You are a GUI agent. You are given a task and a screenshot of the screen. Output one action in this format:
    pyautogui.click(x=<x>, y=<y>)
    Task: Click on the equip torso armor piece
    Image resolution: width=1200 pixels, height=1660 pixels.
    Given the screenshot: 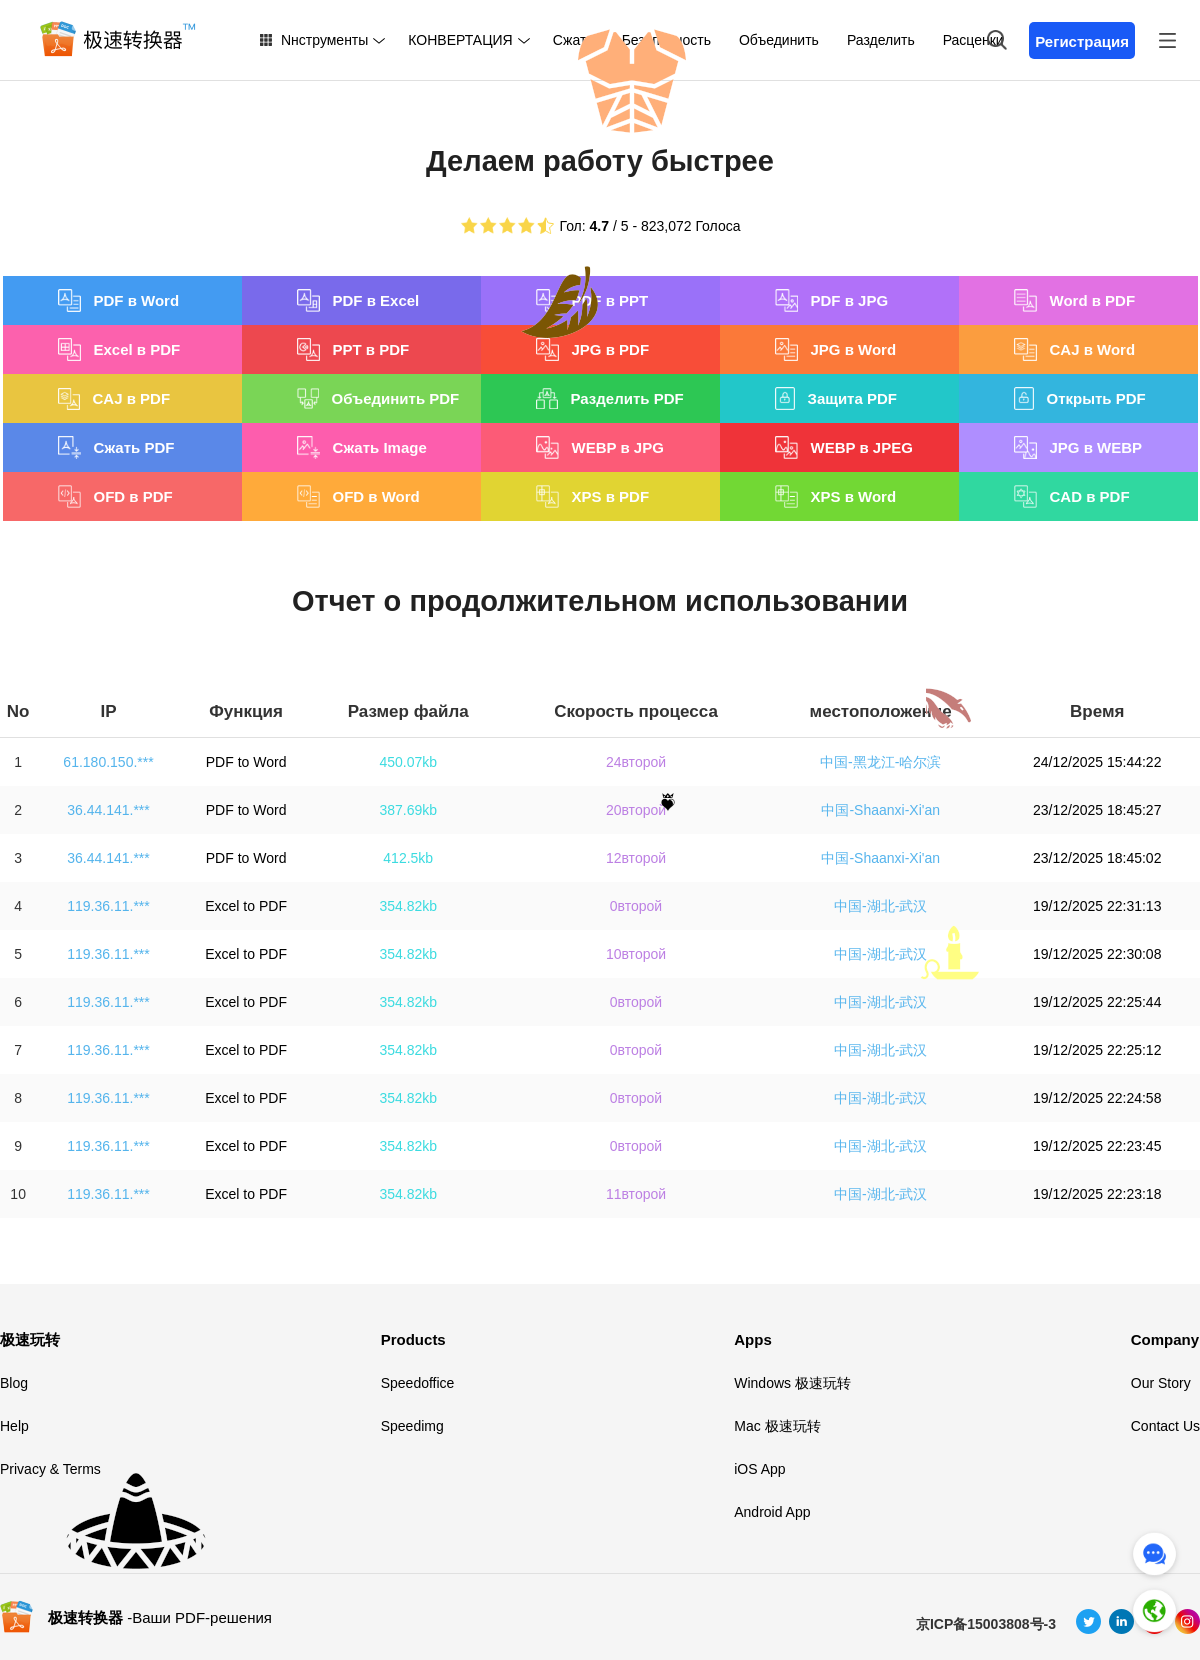 What is the action you would take?
    pyautogui.click(x=632, y=81)
    